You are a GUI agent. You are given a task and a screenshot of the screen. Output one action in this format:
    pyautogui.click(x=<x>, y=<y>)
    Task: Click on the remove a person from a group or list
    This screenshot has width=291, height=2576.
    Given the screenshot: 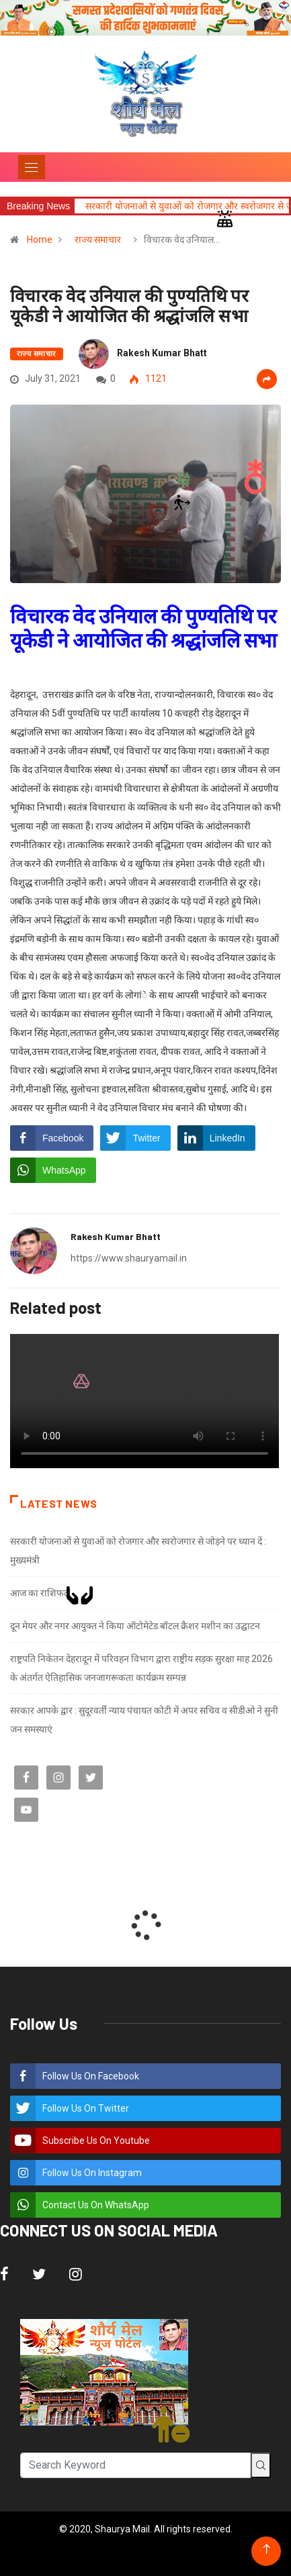 What is the action you would take?
    pyautogui.click(x=169, y=2424)
    